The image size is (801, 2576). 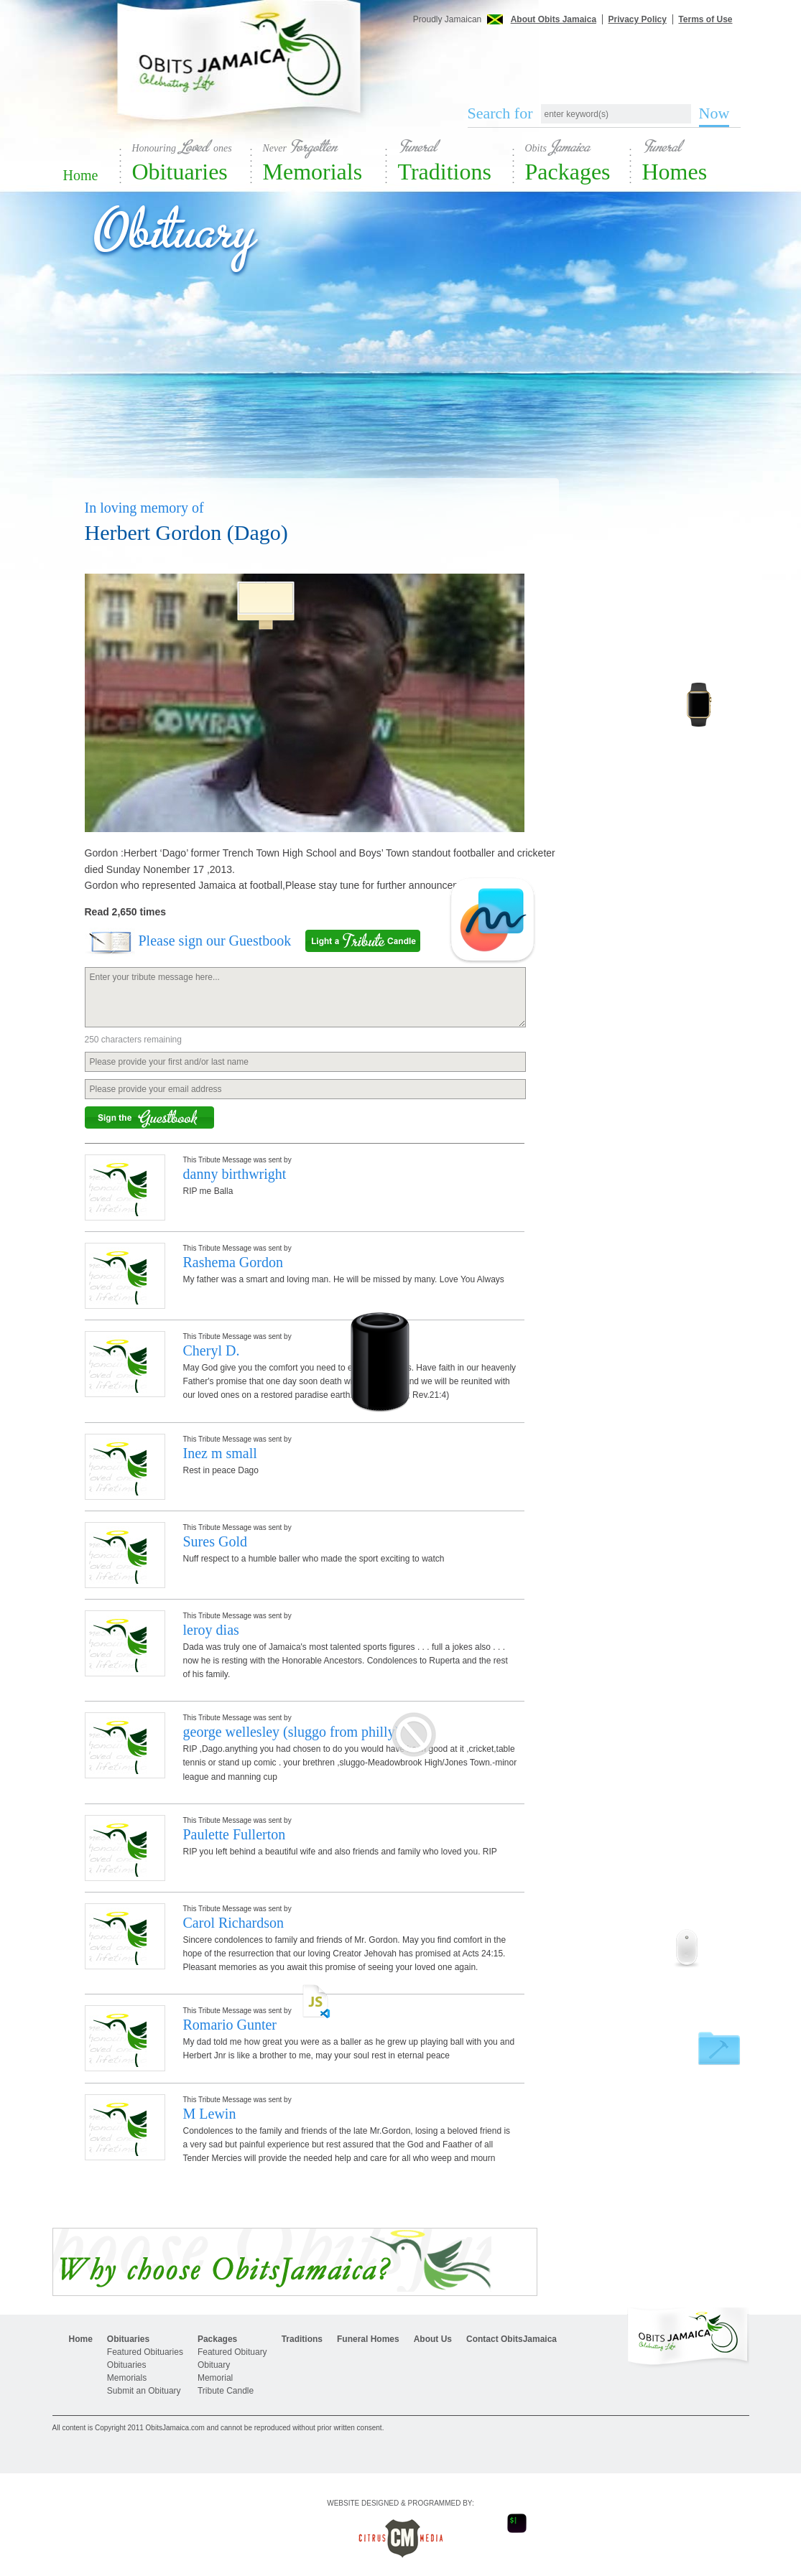 What do you see at coordinates (517, 2523) in the screenshot?
I see `open iTerm2 terminal application` at bounding box center [517, 2523].